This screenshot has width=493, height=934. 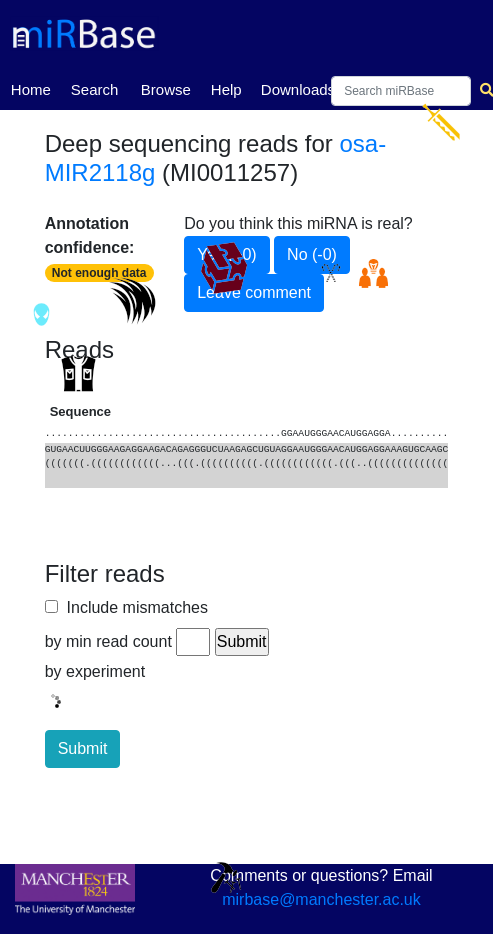 What do you see at coordinates (132, 300) in the screenshot?
I see `indicates a wound or injury status effect` at bounding box center [132, 300].